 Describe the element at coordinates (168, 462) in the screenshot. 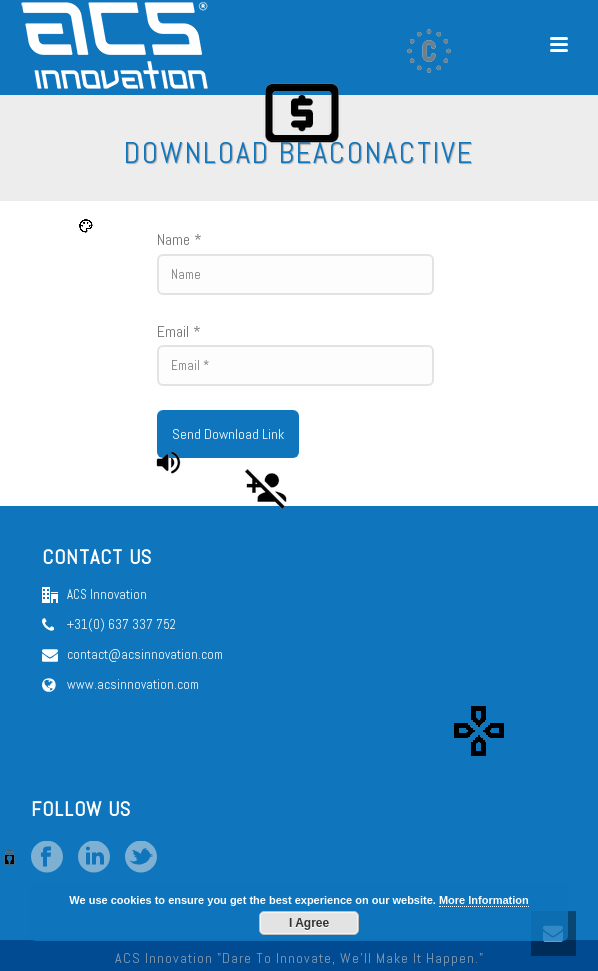

I see `increase or unmute audio volume` at that location.